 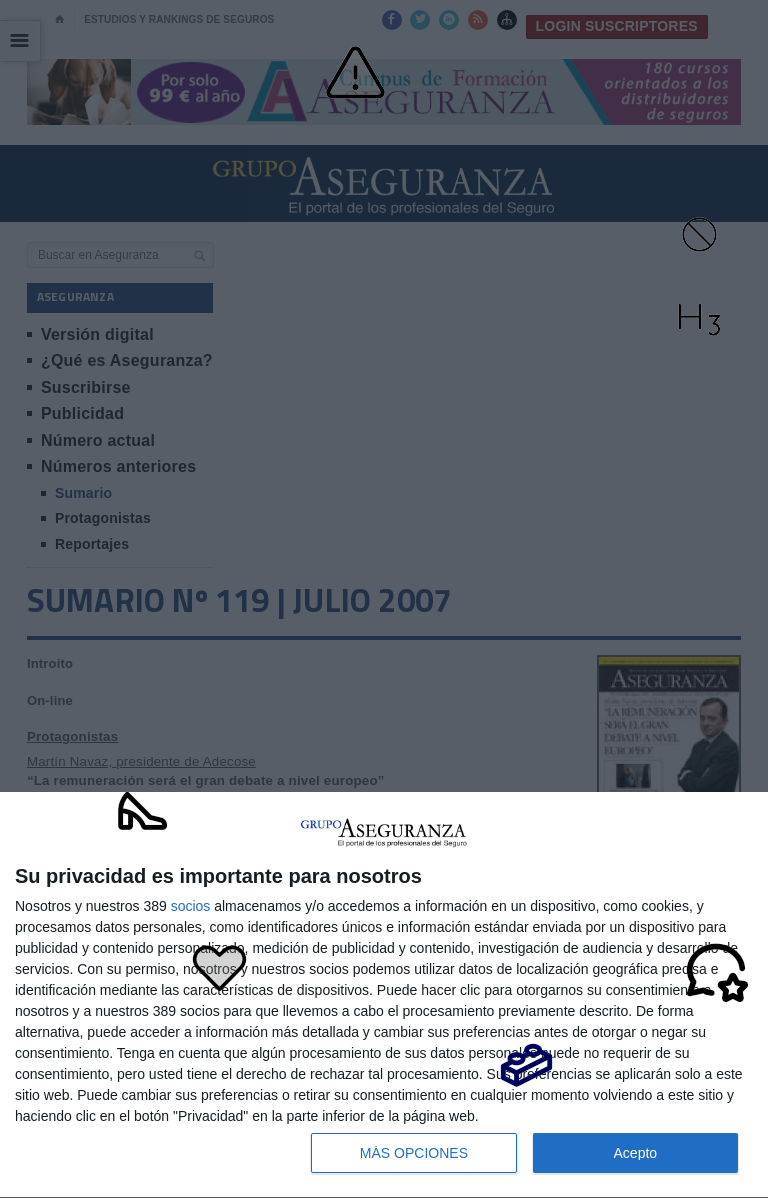 I want to click on format text as heading level 3, so click(x=697, y=319).